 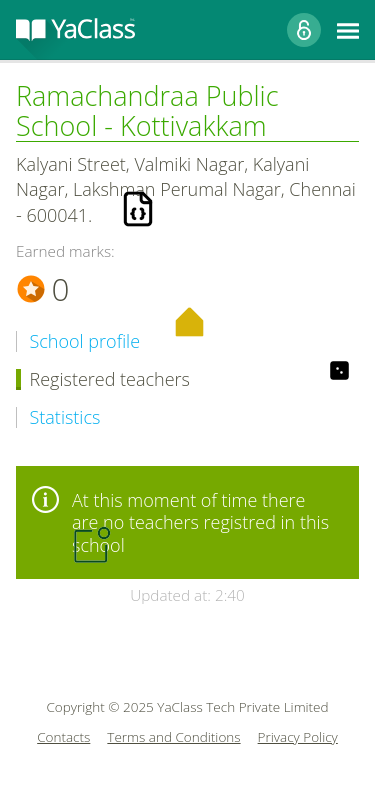 What do you see at coordinates (339, 370) in the screenshot?
I see `roll dice or randomize selection` at bounding box center [339, 370].